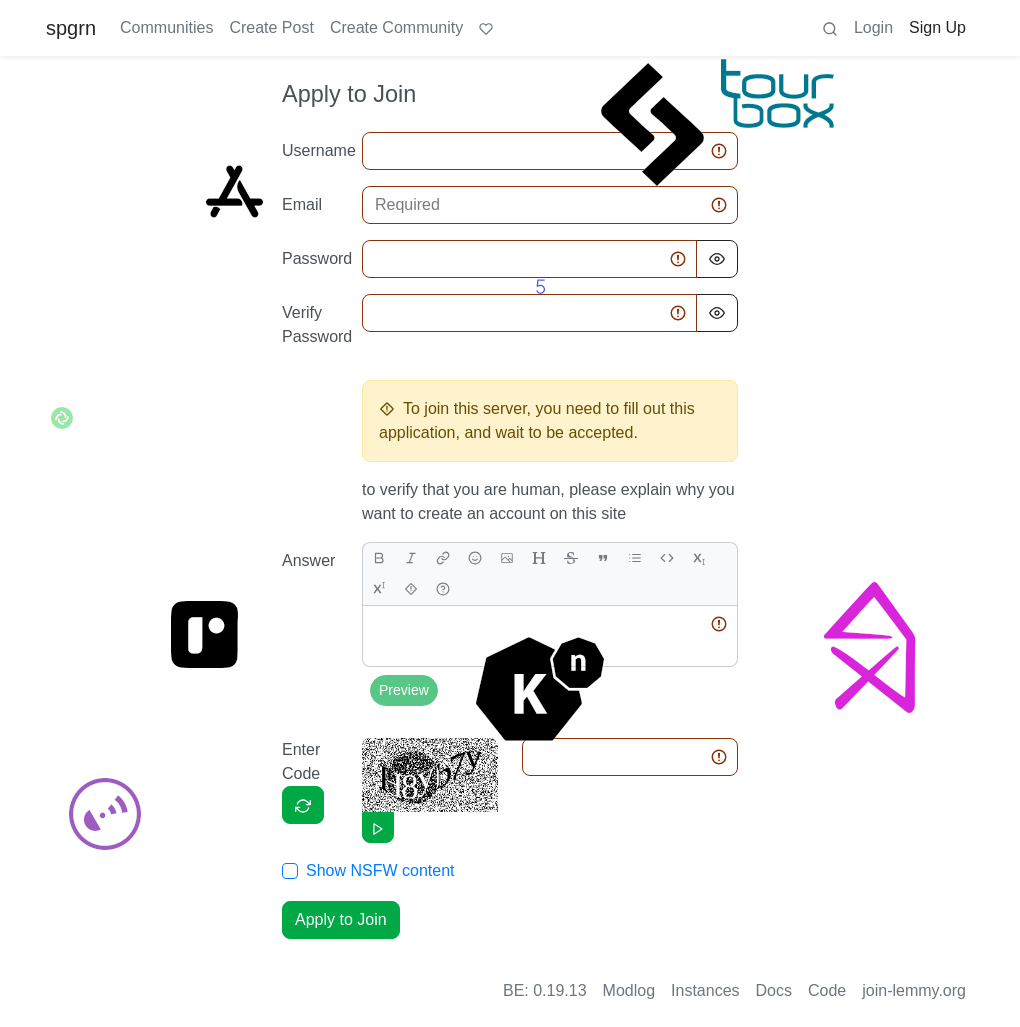  Describe the element at coordinates (204, 634) in the screenshot. I see `rescript programming language logo` at that location.